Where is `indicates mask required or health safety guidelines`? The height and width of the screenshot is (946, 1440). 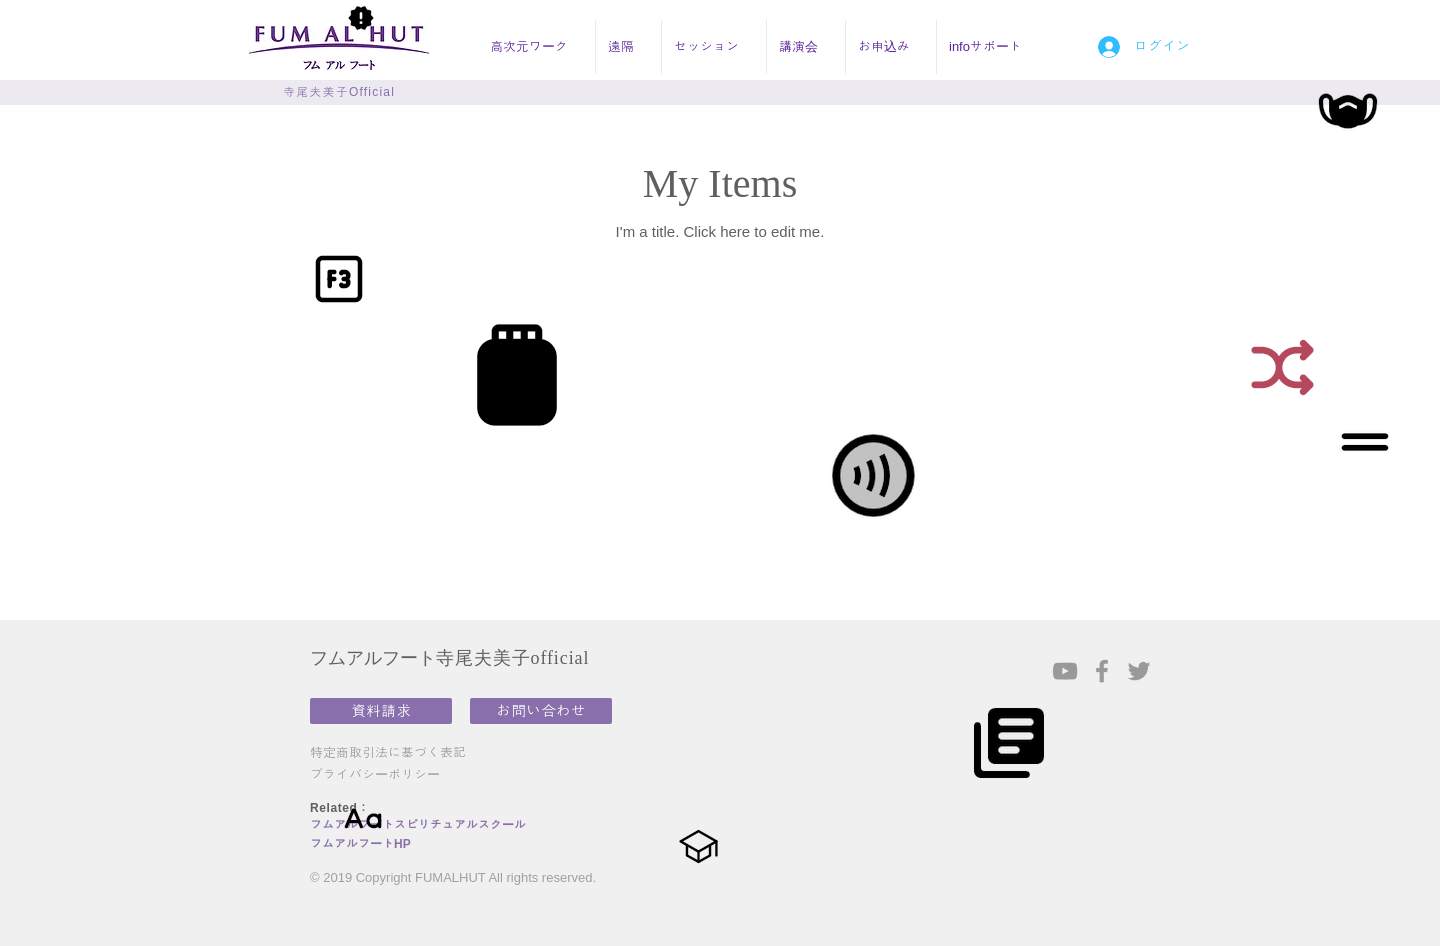 indicates mask required or health safety guidelines is located at coordinates (1348, 111).